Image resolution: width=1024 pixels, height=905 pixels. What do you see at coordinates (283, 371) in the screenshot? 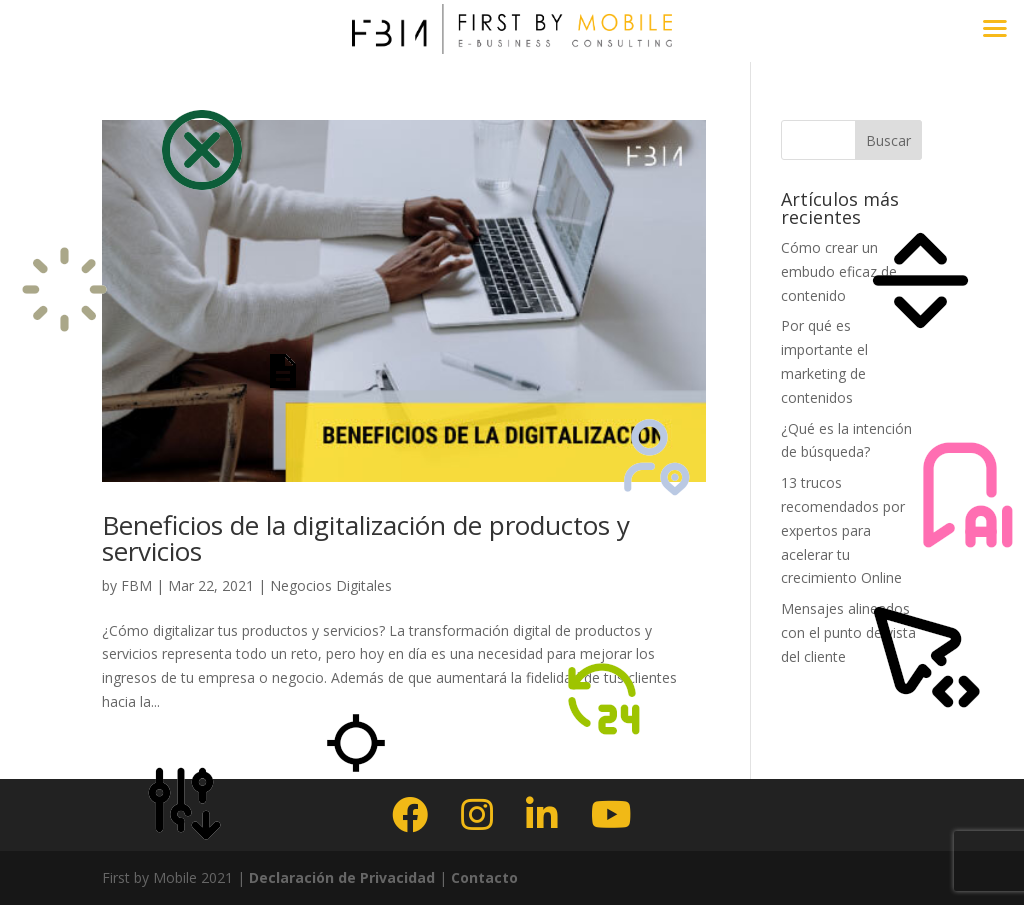
I see `view document details` at bounding box center [283, 371].